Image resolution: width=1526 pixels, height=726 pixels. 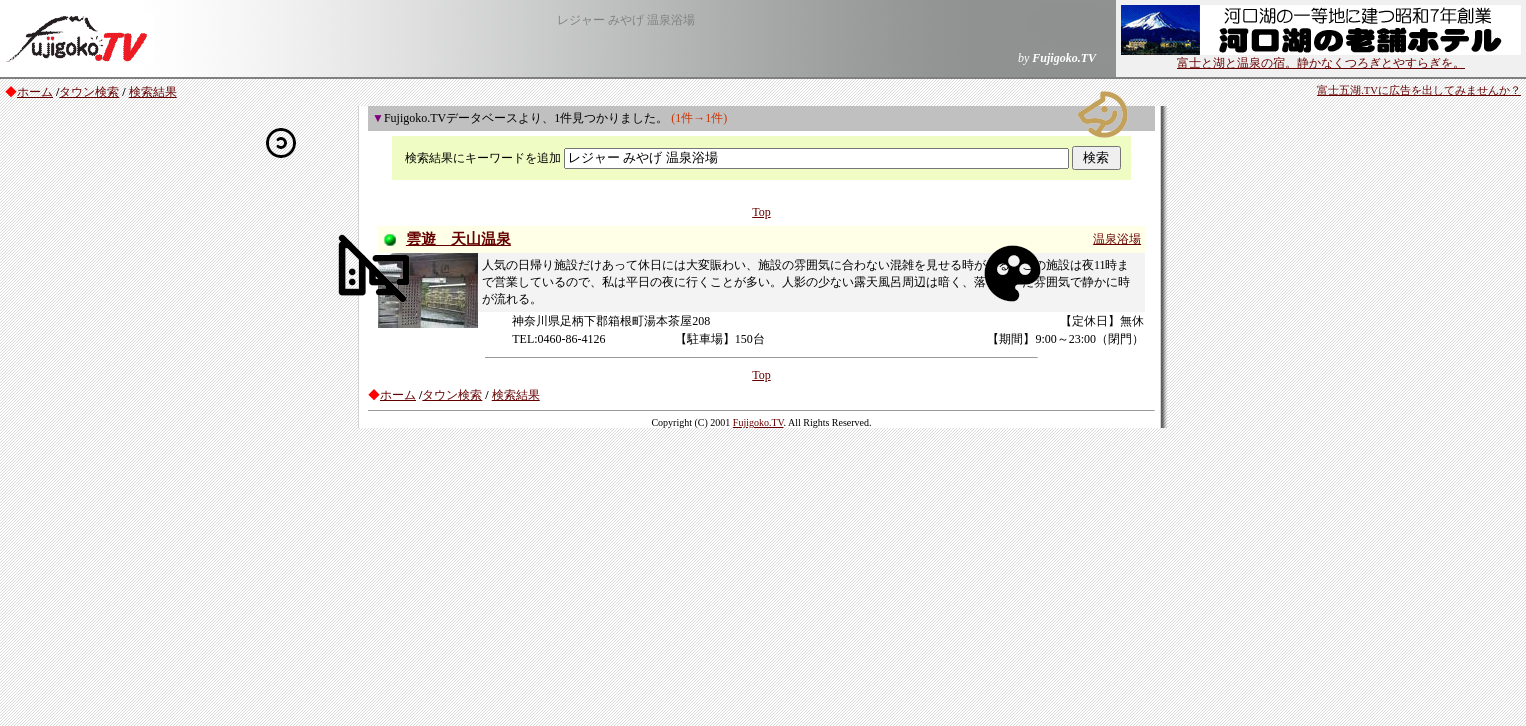 I want to click on open color or theme customization options, so click(x=1012, y=273).